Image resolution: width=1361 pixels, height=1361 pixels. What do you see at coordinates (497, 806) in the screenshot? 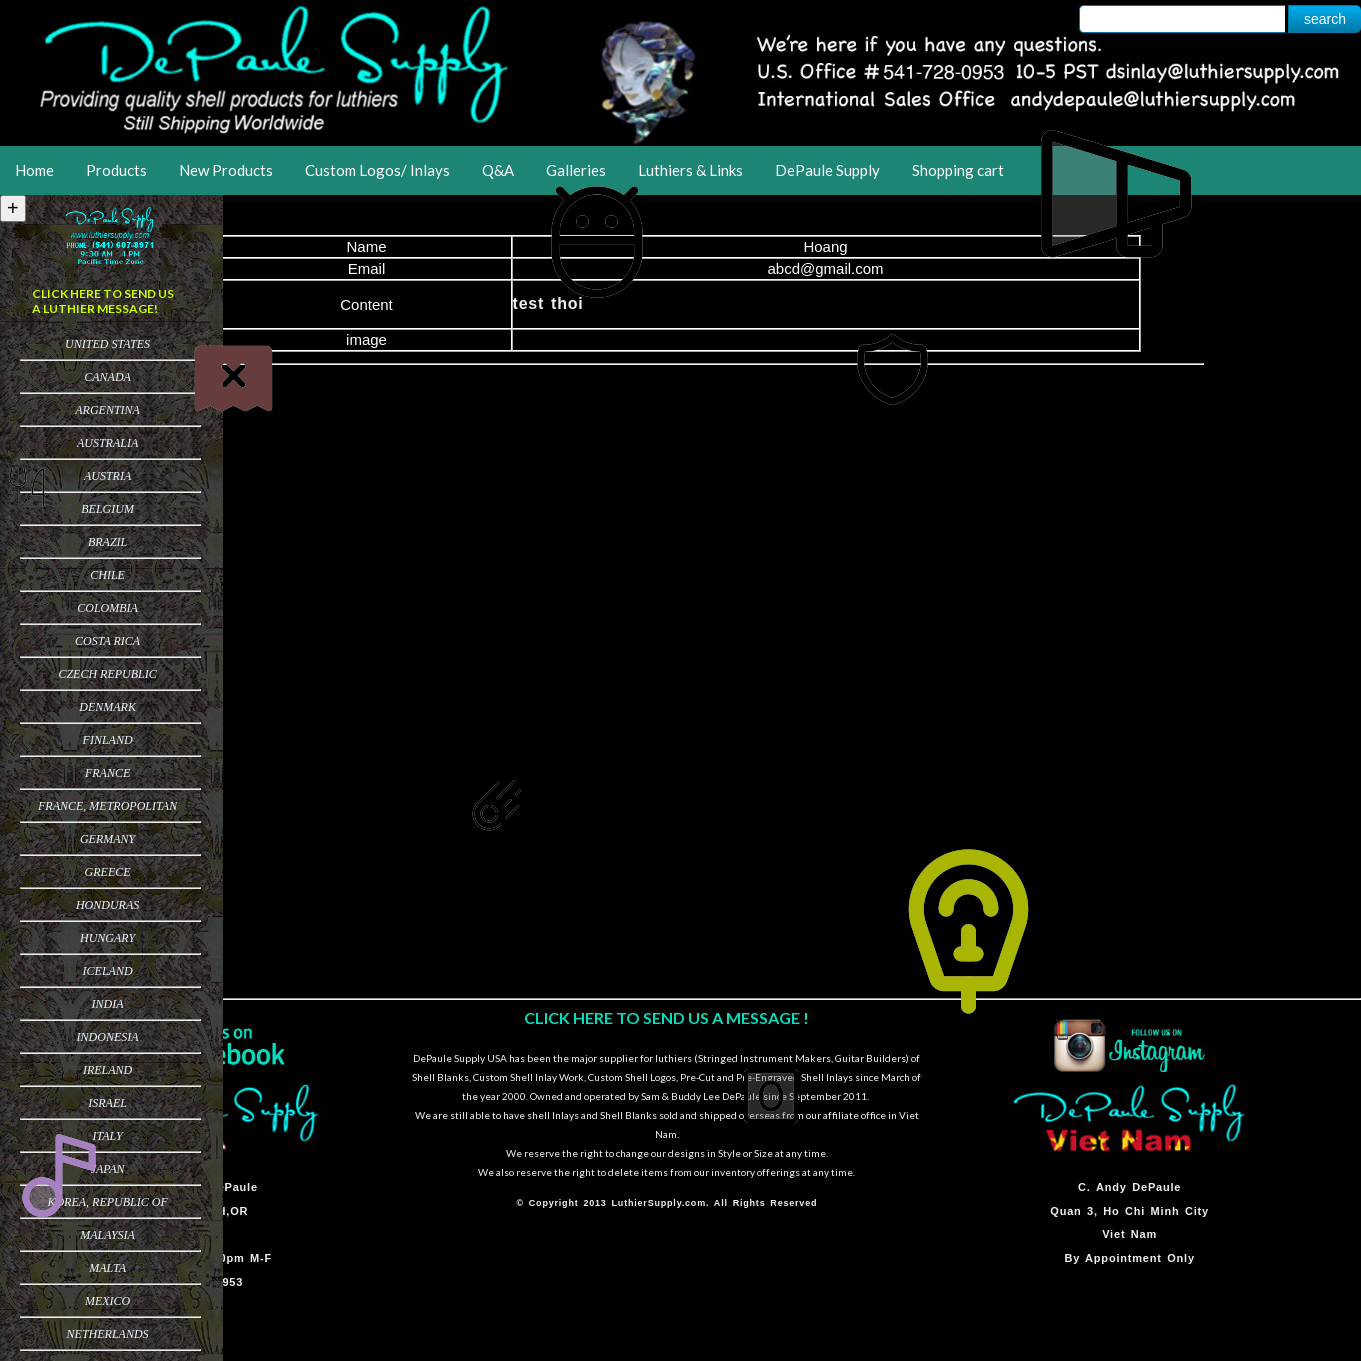
I see `indicates a trending or viral item` at bounding box center [497, 806].